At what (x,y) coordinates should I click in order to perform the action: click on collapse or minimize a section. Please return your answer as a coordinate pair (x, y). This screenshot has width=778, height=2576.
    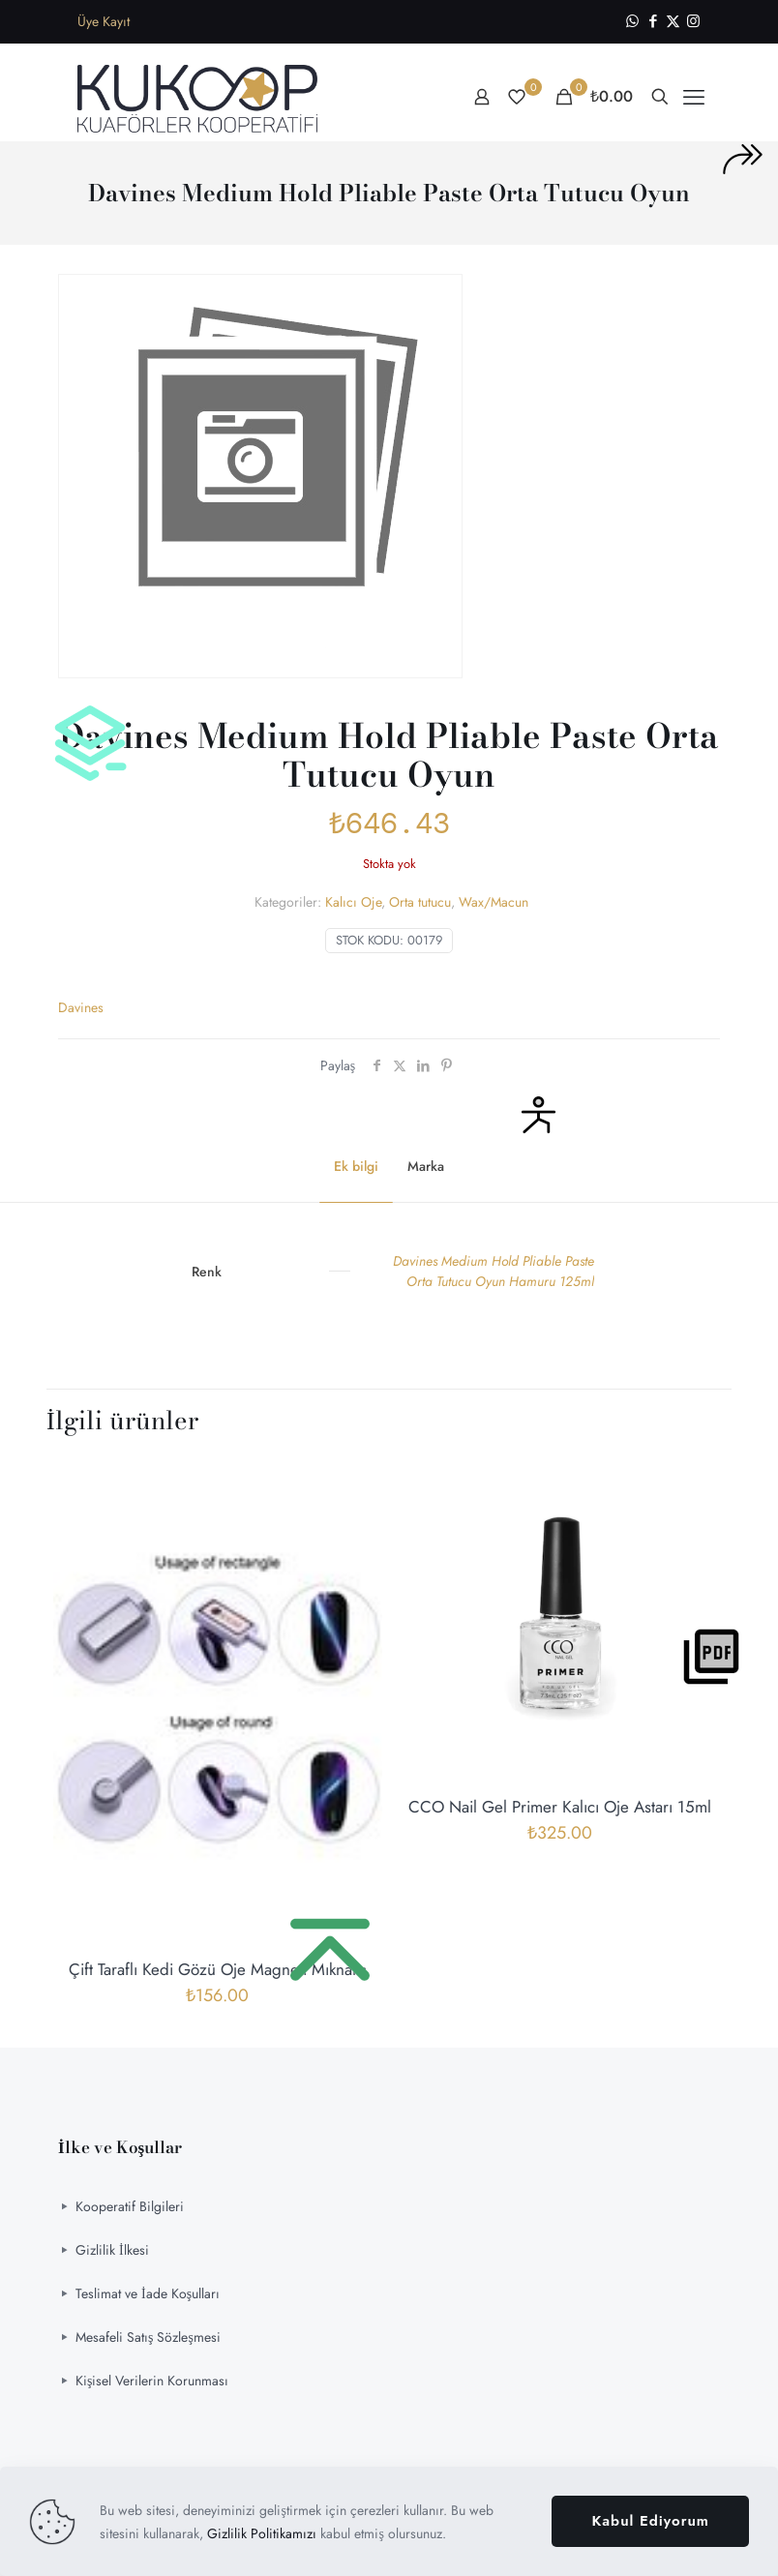
    Looking at the image, I should click on (330, 1948).